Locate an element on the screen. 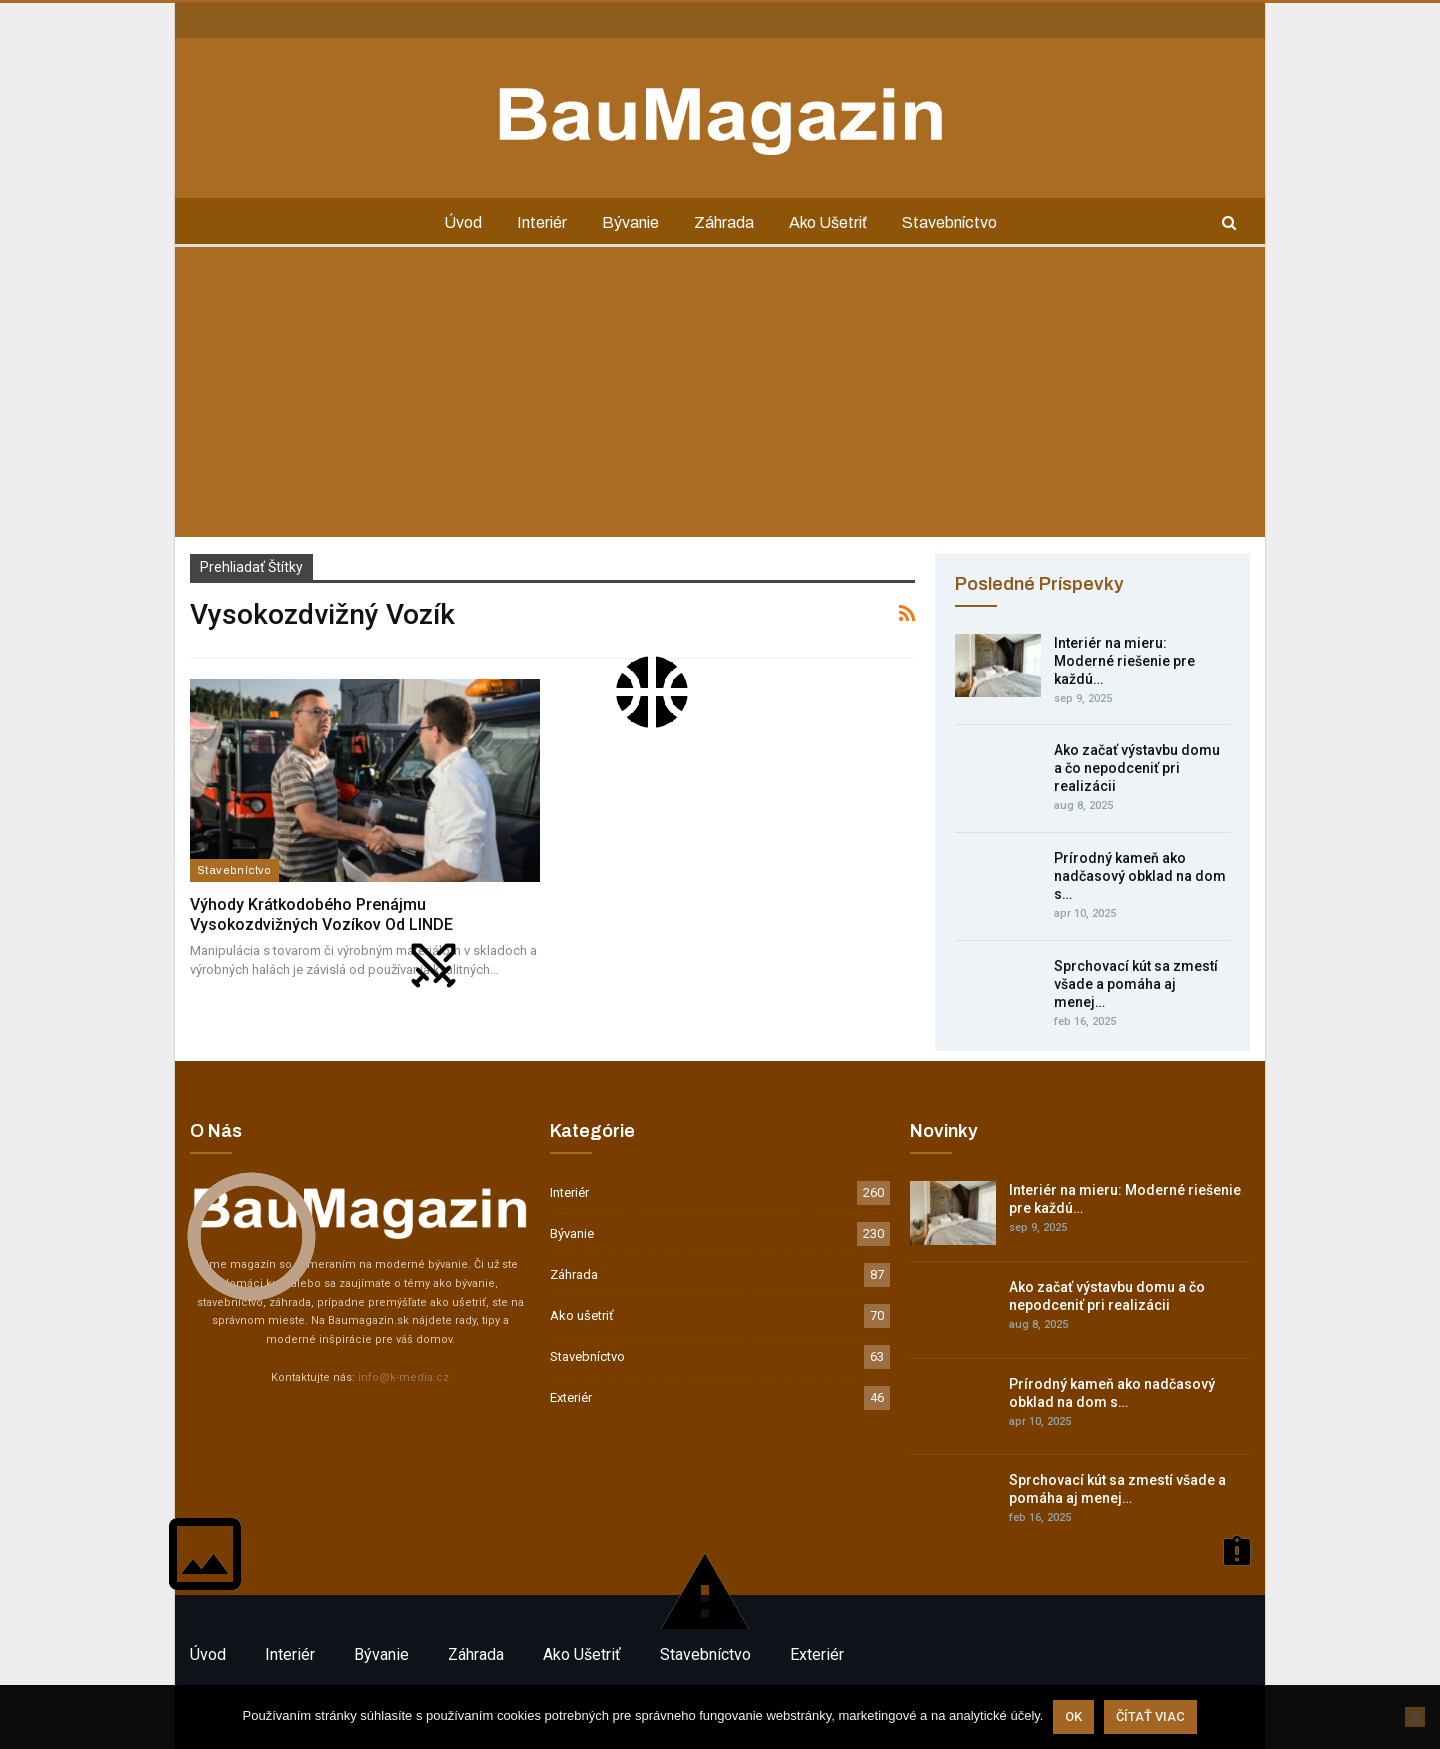 Image resolution: width=1440 pixels, height=1749 pixels. indicates a warning or caution state is located at coordinates (705, 1593).